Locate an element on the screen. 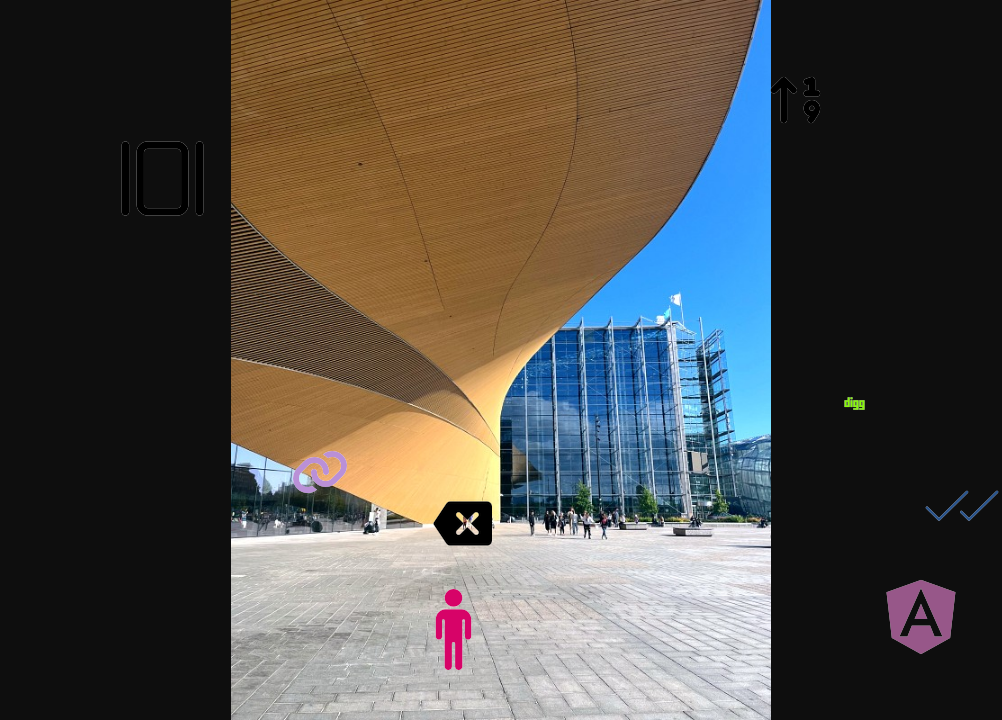 This screenshot has height=720, width=1002. sort numerically in ascending order is located at coordinates (797, 100).